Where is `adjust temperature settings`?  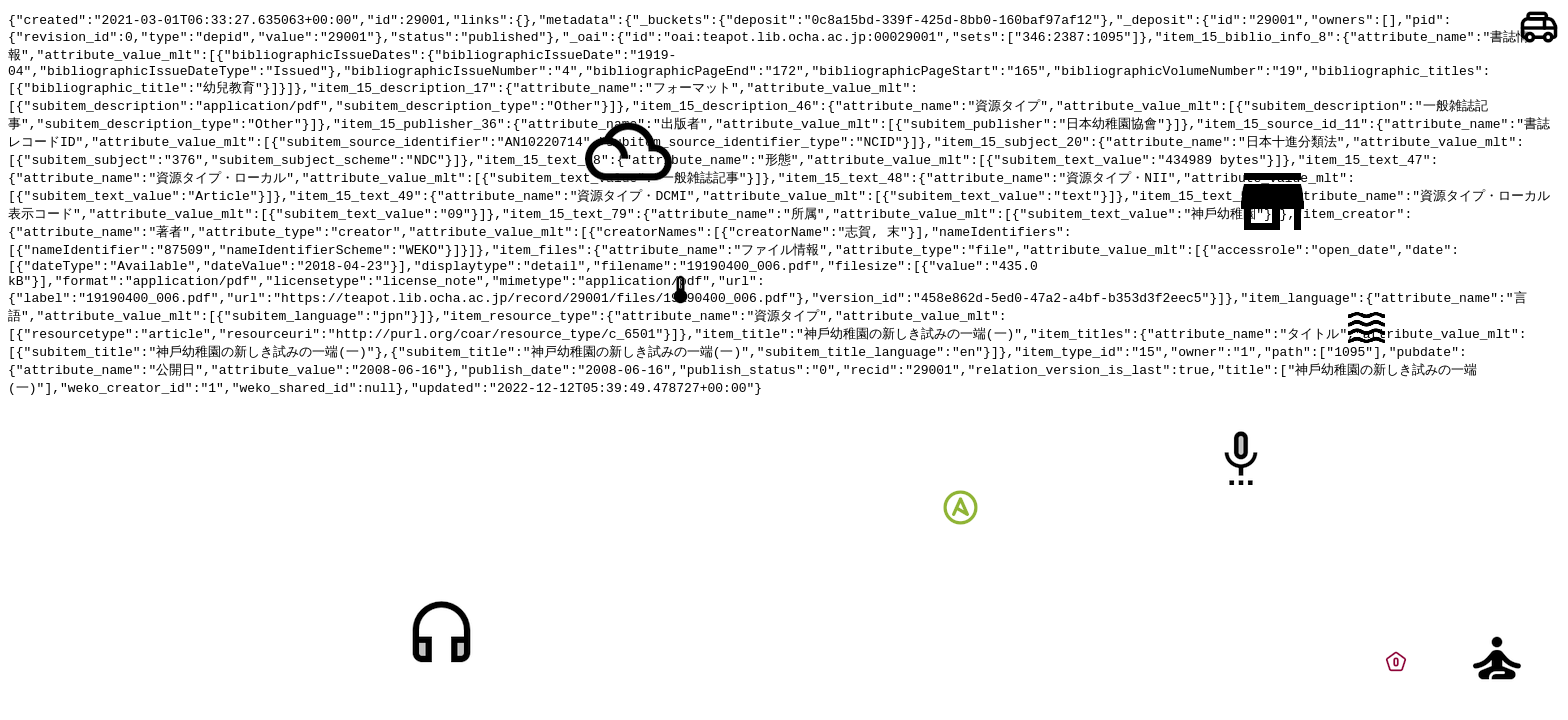
adjust temperature settings is located at coordinates (680, 289).